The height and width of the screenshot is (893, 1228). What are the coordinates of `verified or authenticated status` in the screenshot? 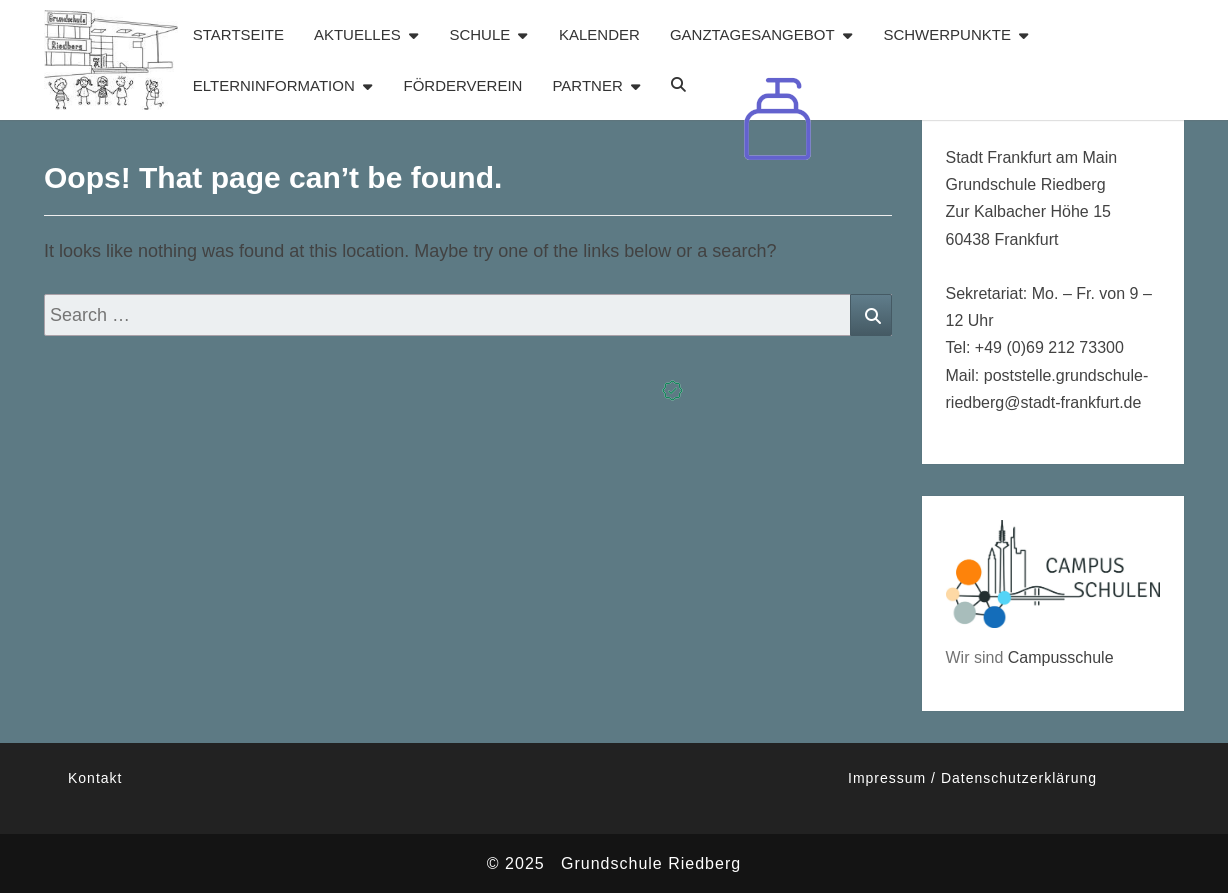 It's located at (672, 390).